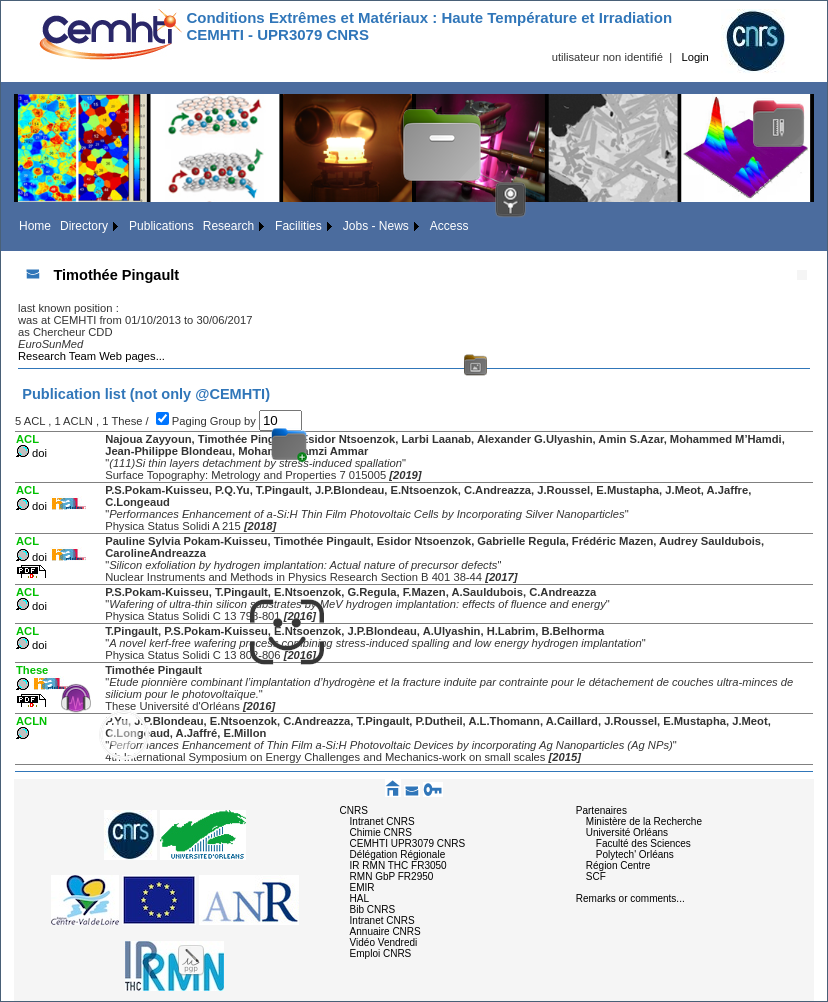 Image resolution: width=828 pixels, height=1002 pixels. I want to click on a PGP signature file for verifying authenticity, so click(191, 960).